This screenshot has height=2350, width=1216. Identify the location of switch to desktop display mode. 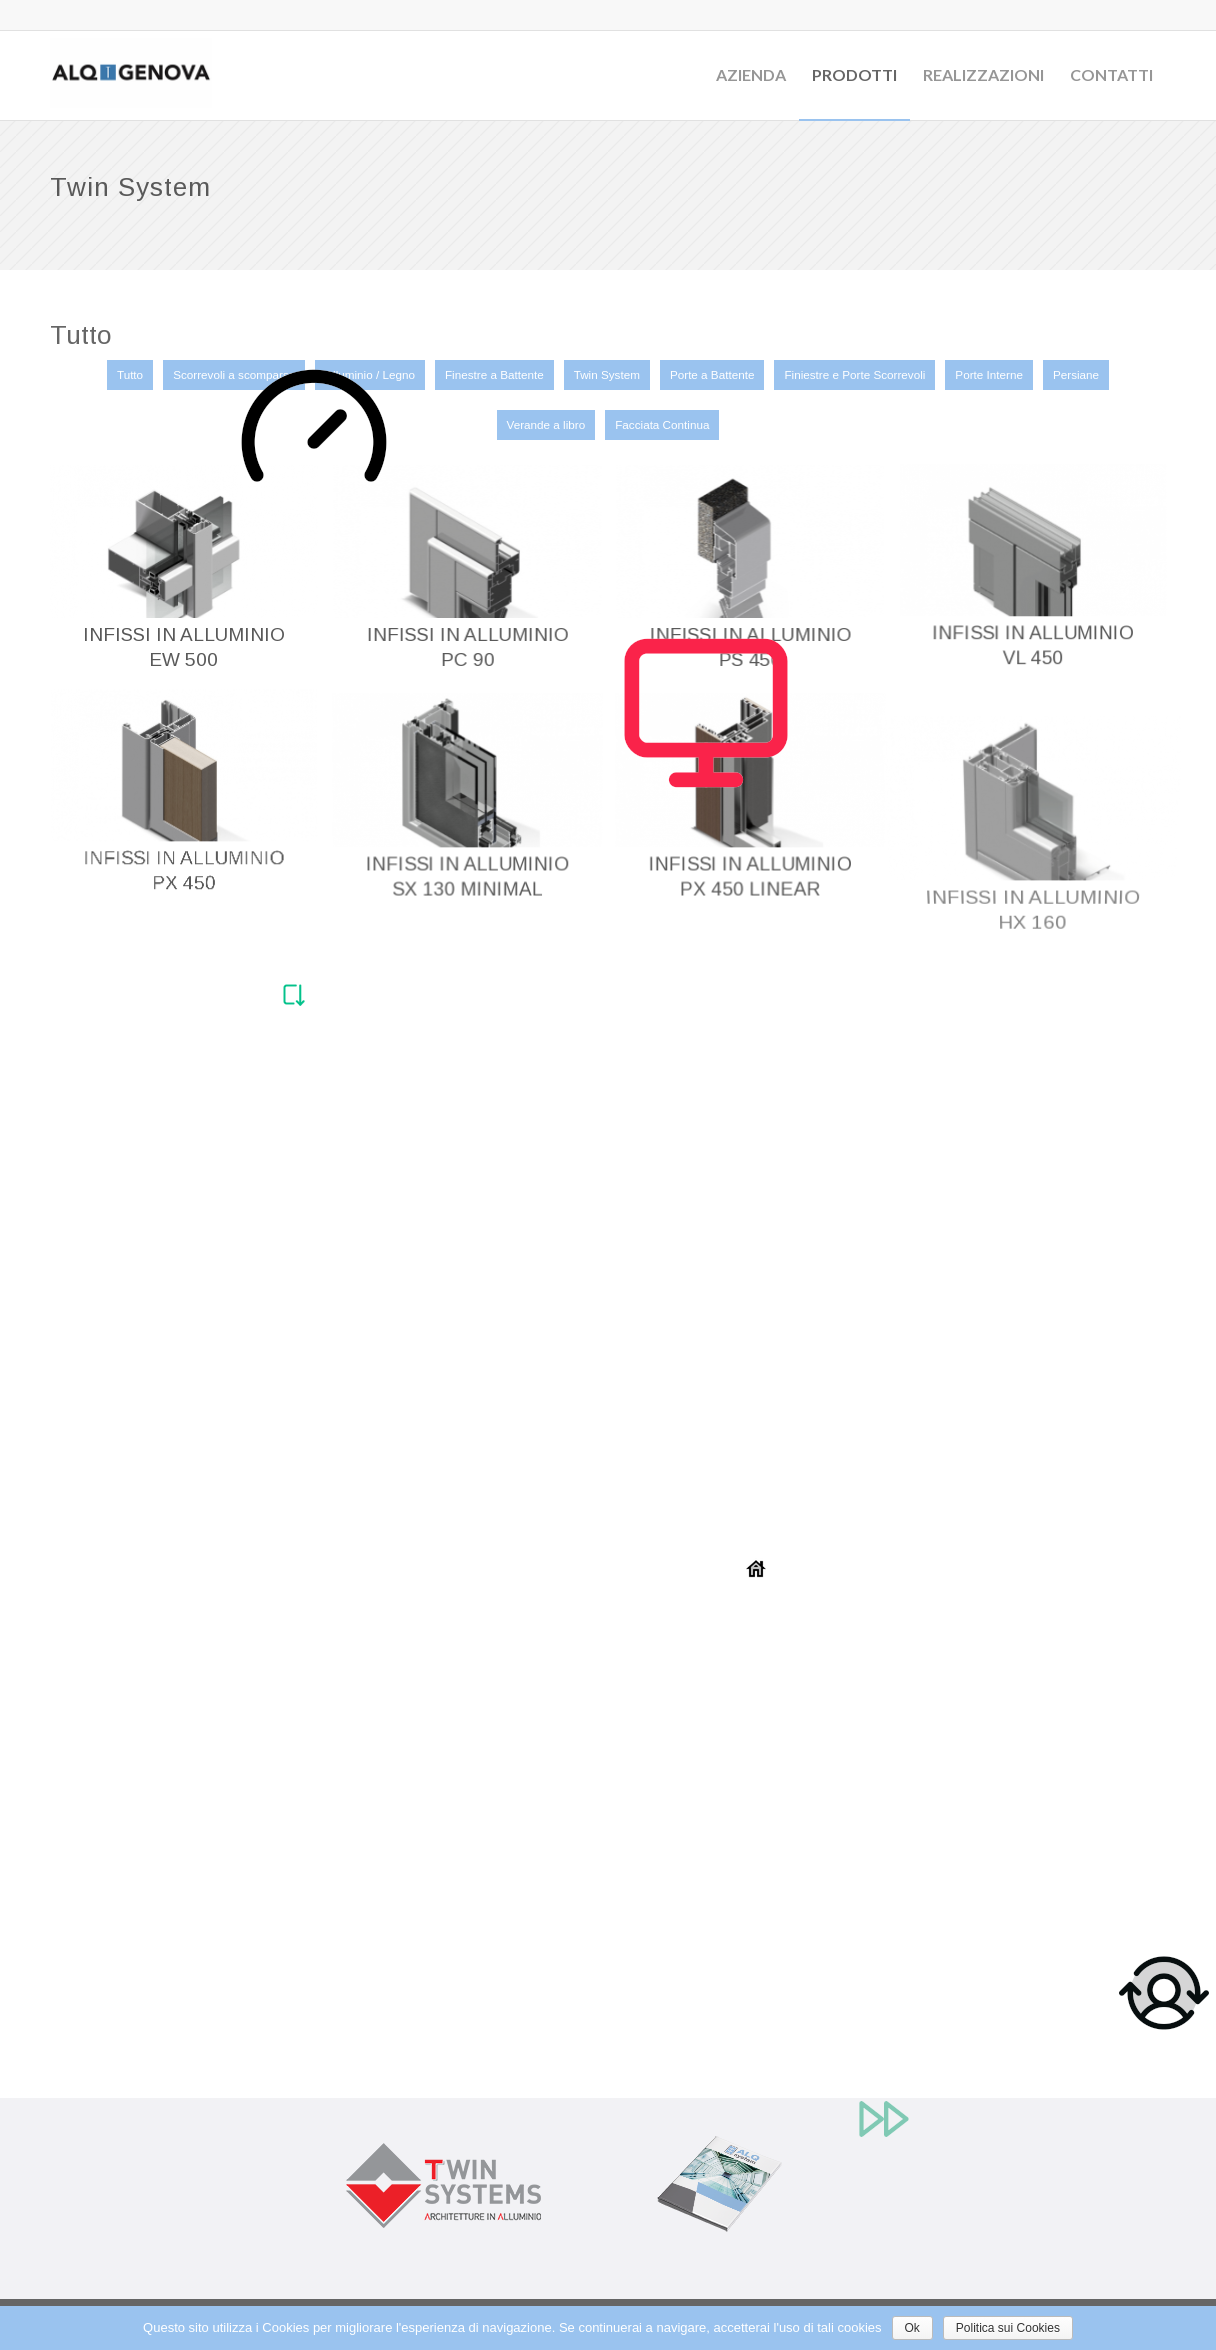
(706, 713).